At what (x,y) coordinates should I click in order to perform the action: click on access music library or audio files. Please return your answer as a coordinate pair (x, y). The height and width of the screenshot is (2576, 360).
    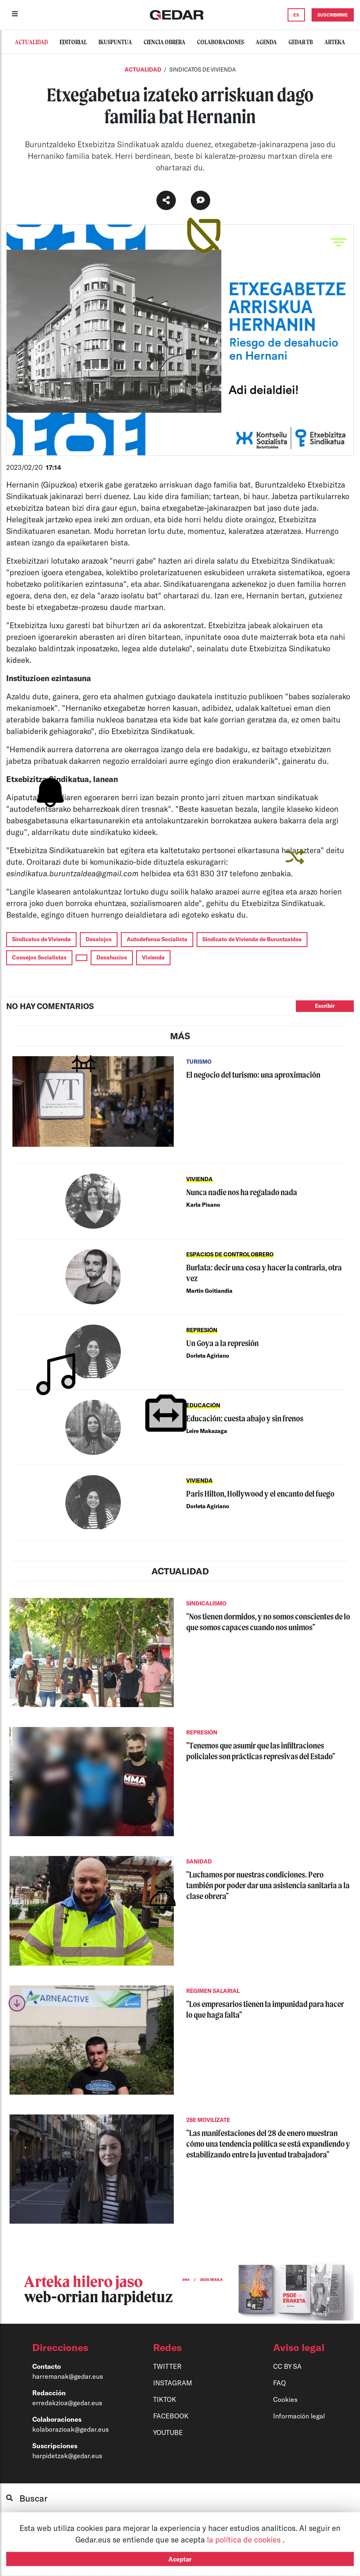
    Looking at the image, I should click on (58, 1375).